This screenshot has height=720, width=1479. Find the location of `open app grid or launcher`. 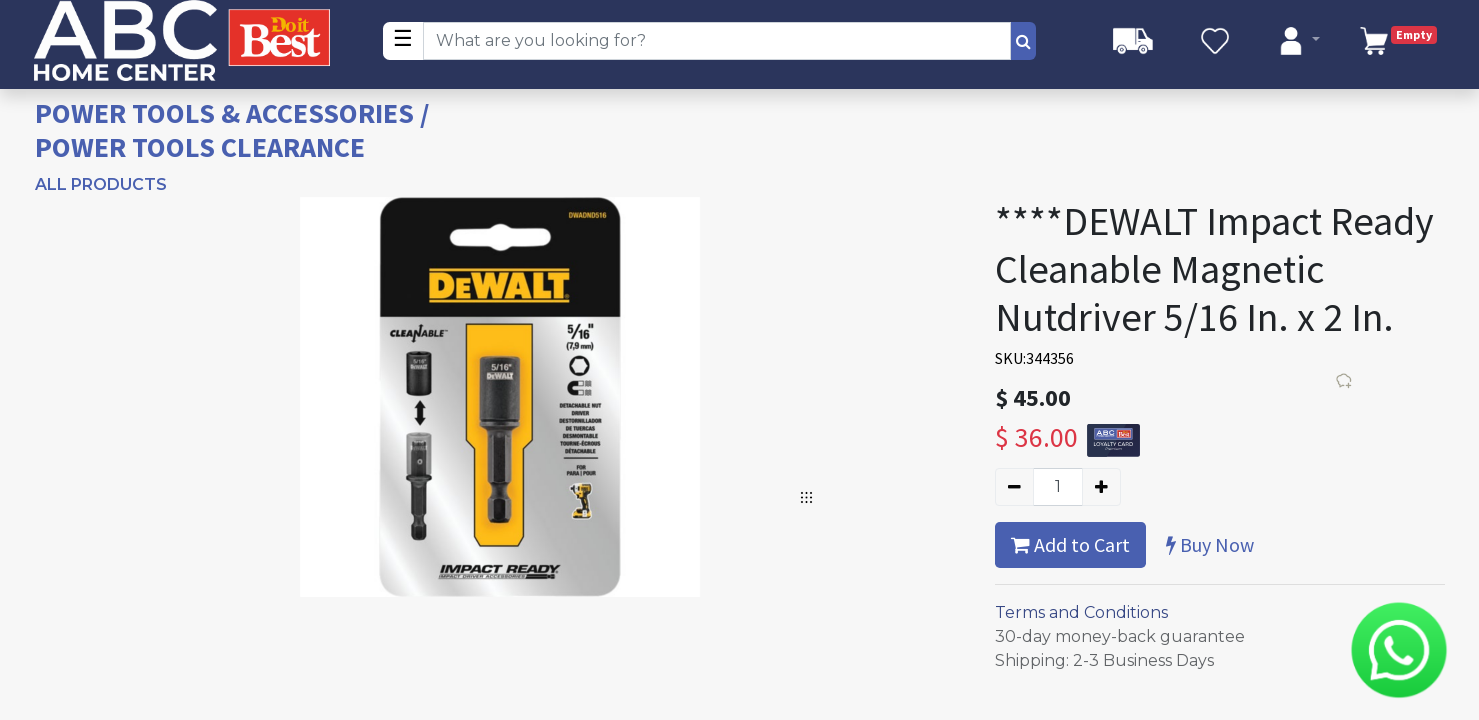

open app grid or launcher is located at coordinates (806, 497).